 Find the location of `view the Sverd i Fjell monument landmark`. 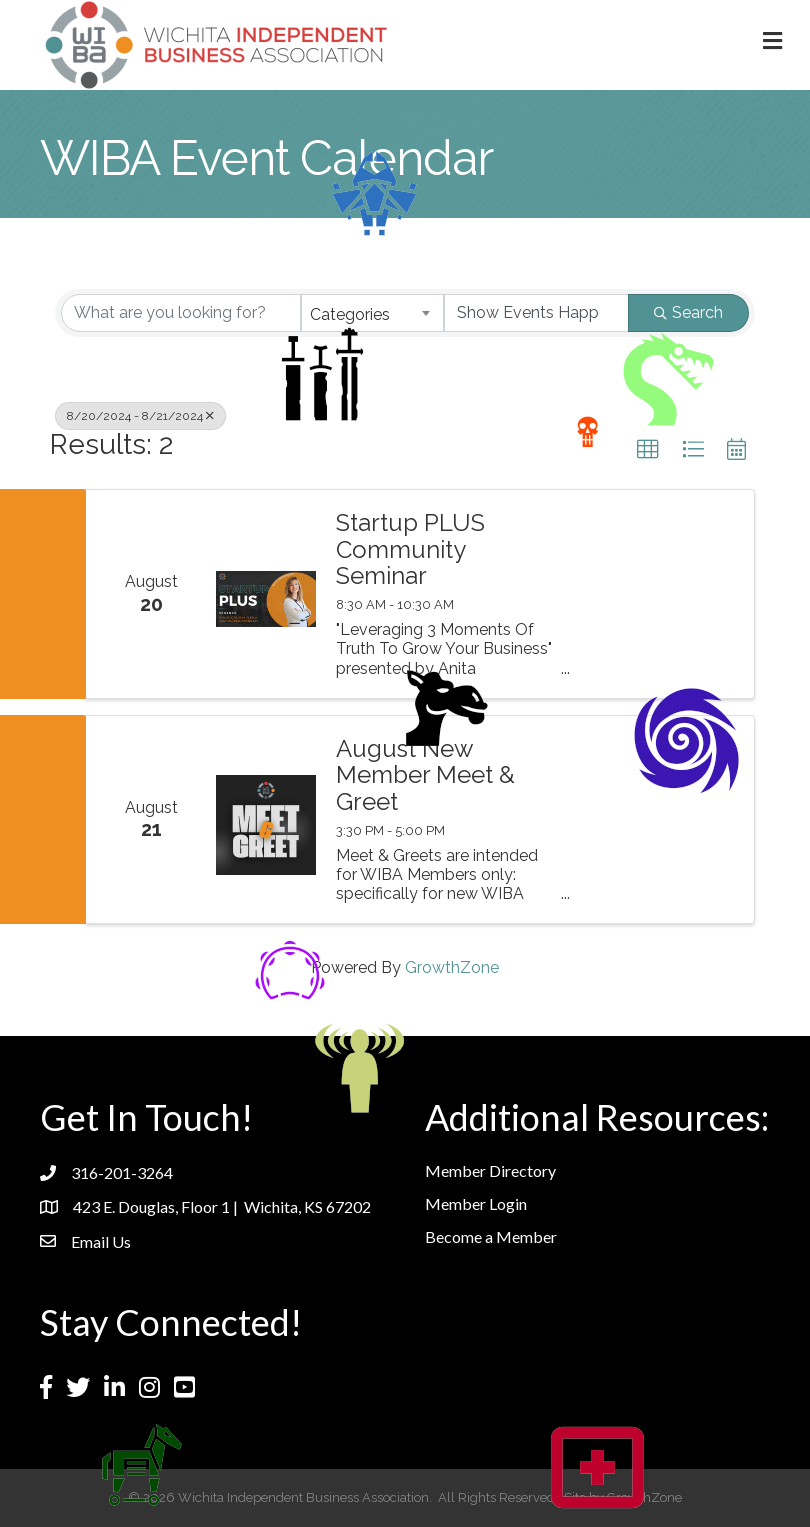

view the Sverd i Fjell monument landmark is located at coordinates (322, 372).